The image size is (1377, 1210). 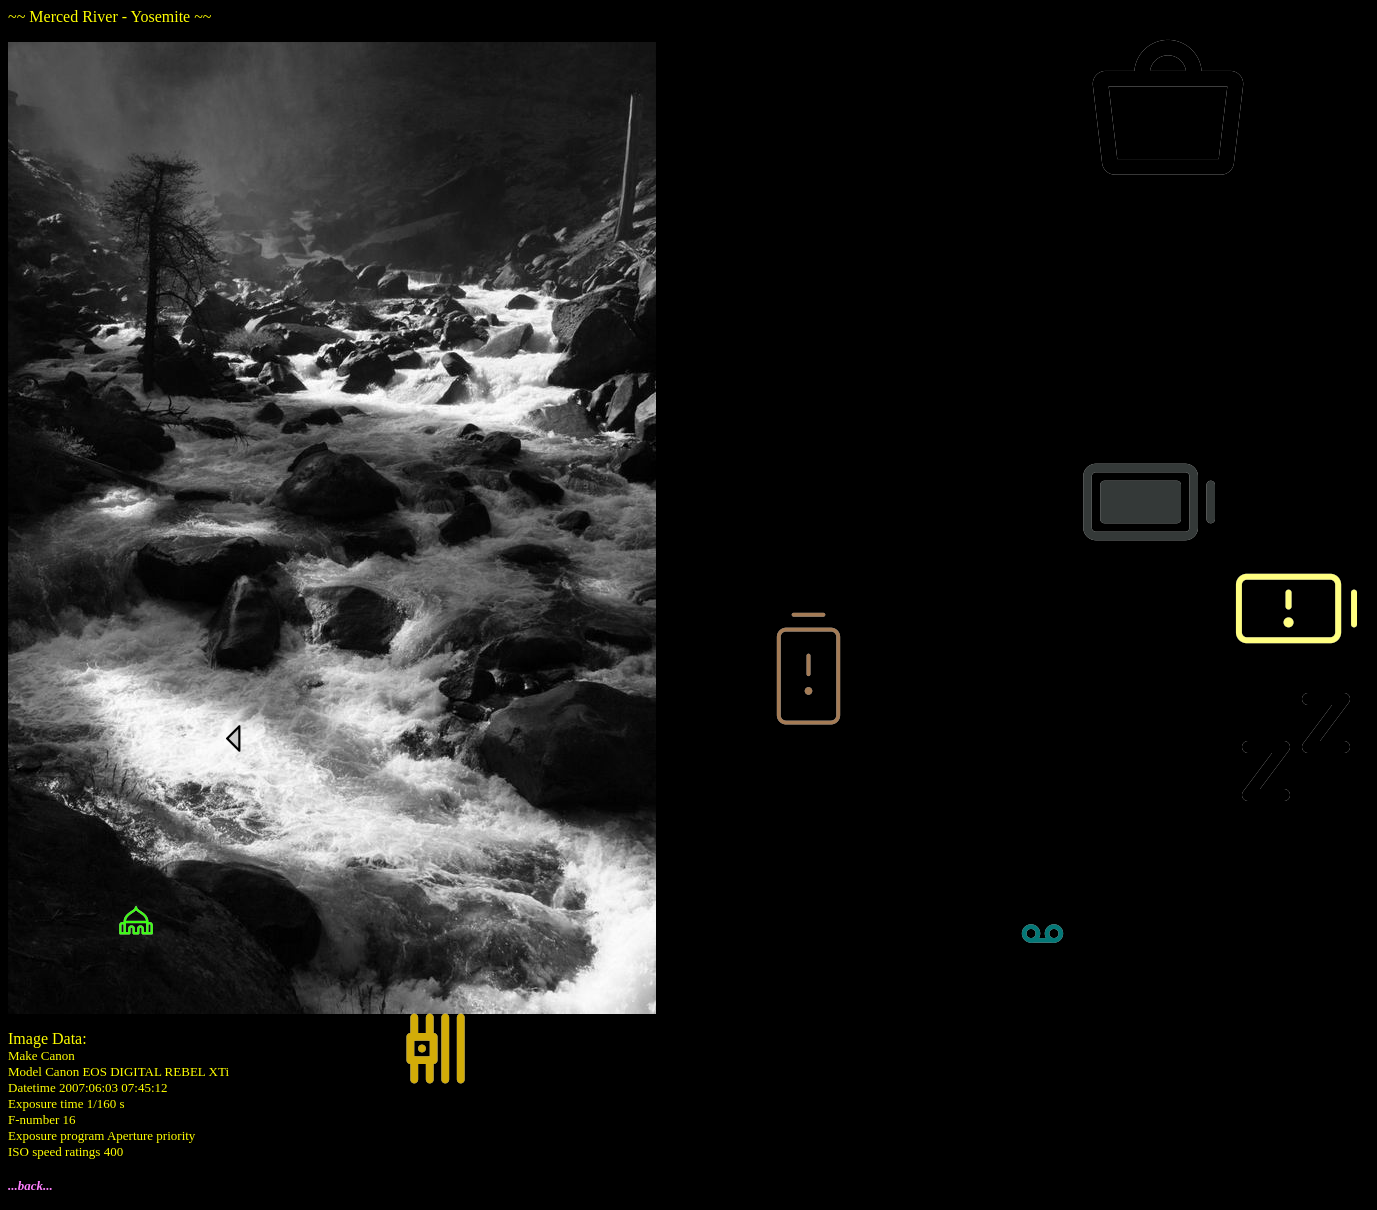 I want to click on access voicemail messages, so click(x=1042, y=933).